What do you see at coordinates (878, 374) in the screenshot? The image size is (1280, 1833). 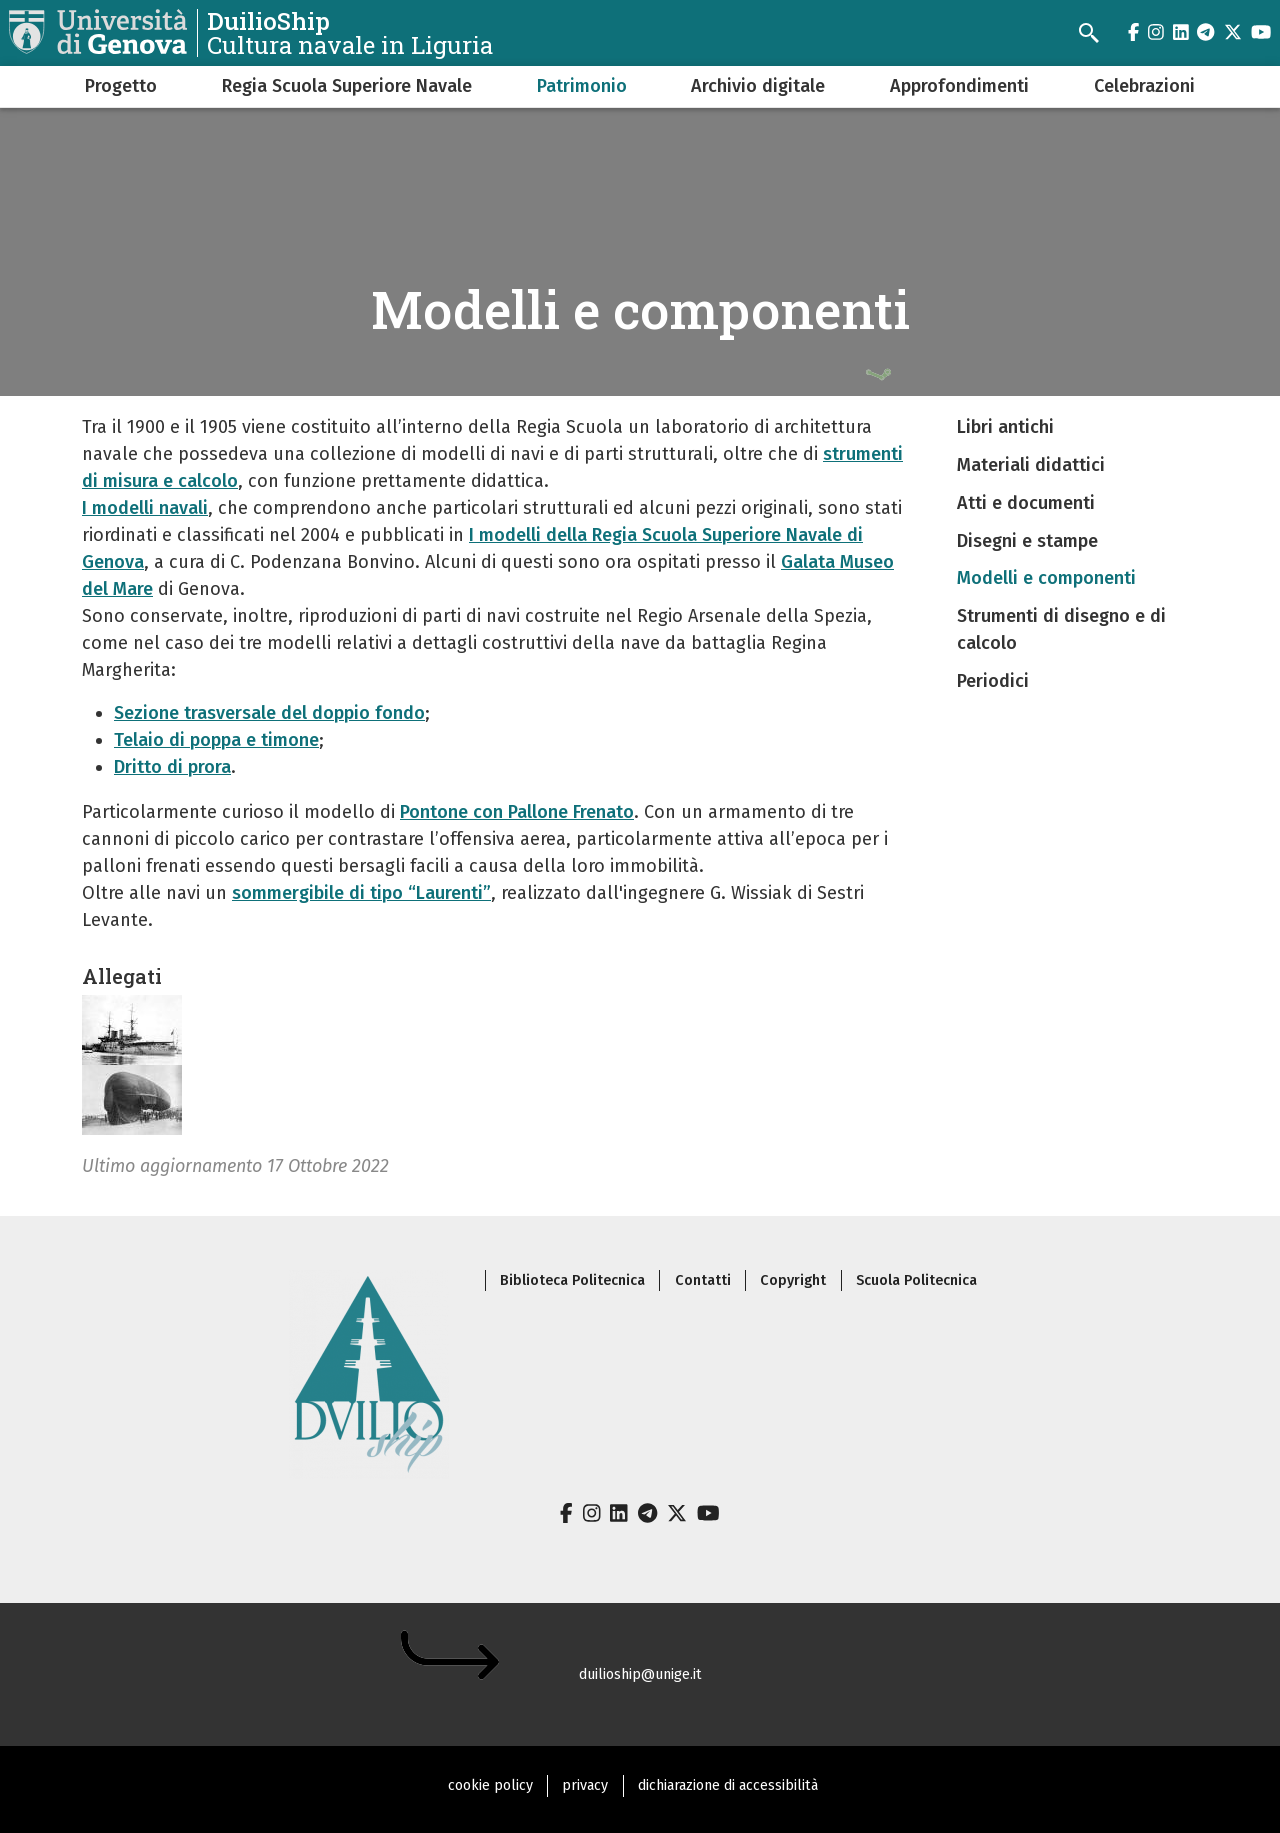 I see `open Steam gaming platform` at bounding box center [878, 374].